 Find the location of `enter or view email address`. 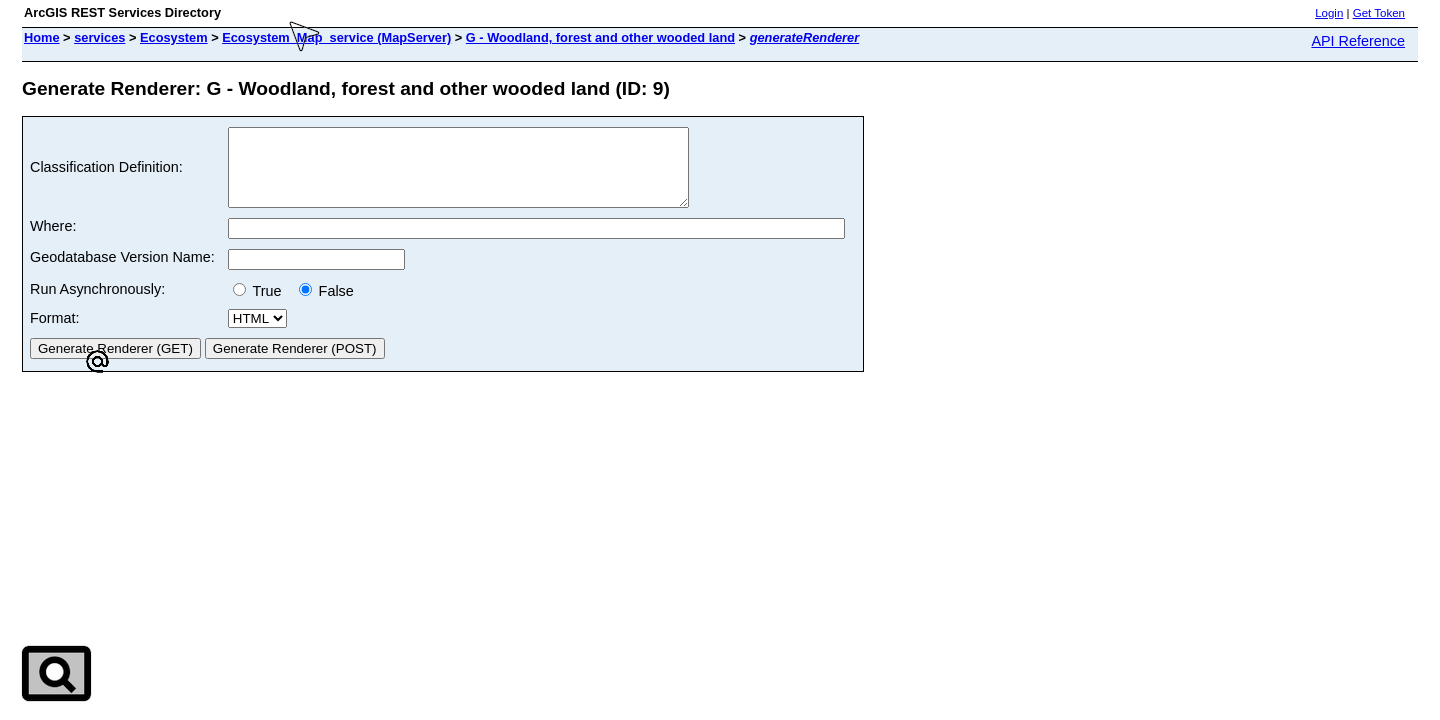

enter or view email address is located at coordinates (97, 361).